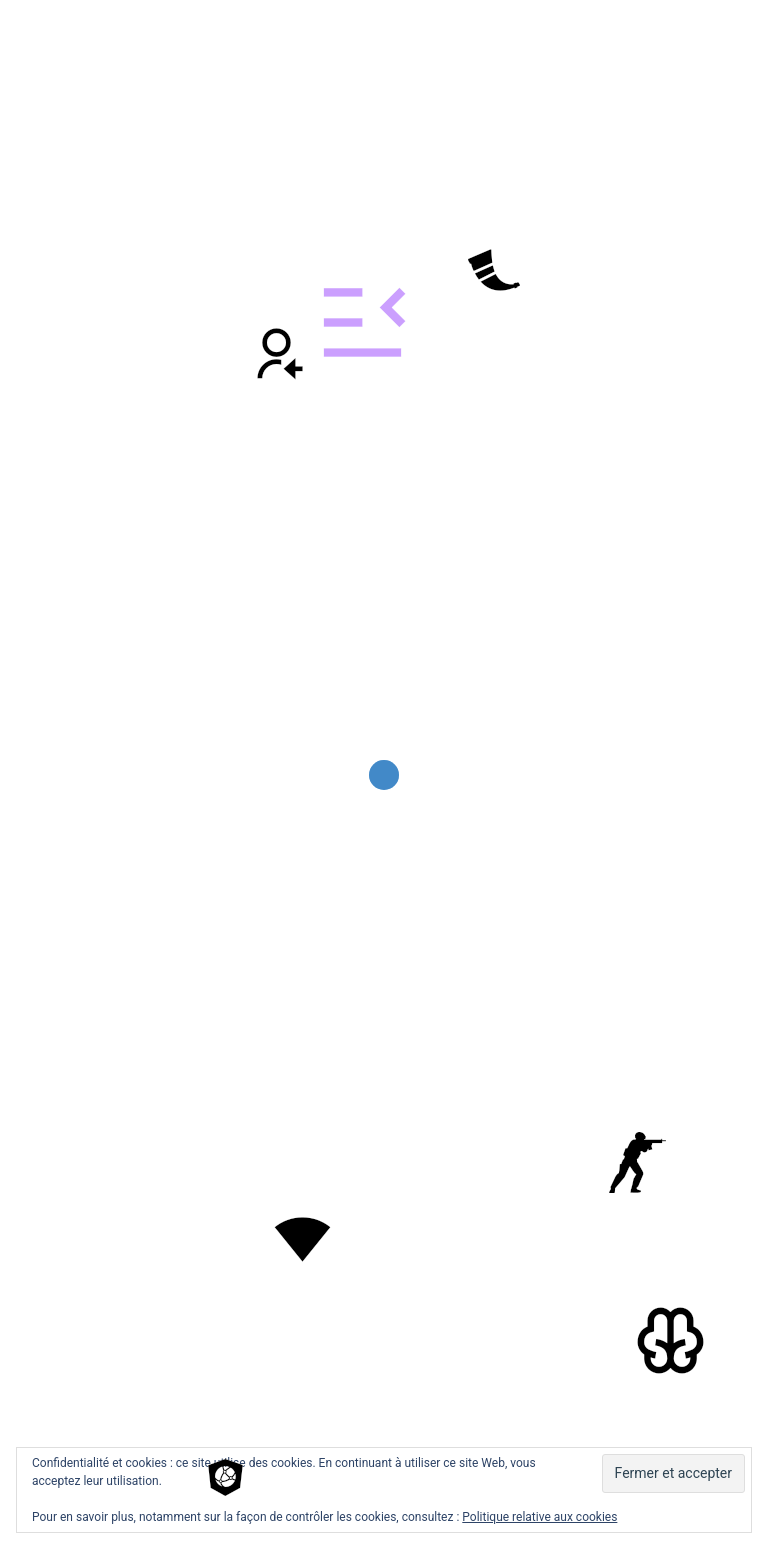  What do you see at coordinates (362, 322) in the screenshot?
I see `collapse the sidebar menu` at bounding box center [362, 322].